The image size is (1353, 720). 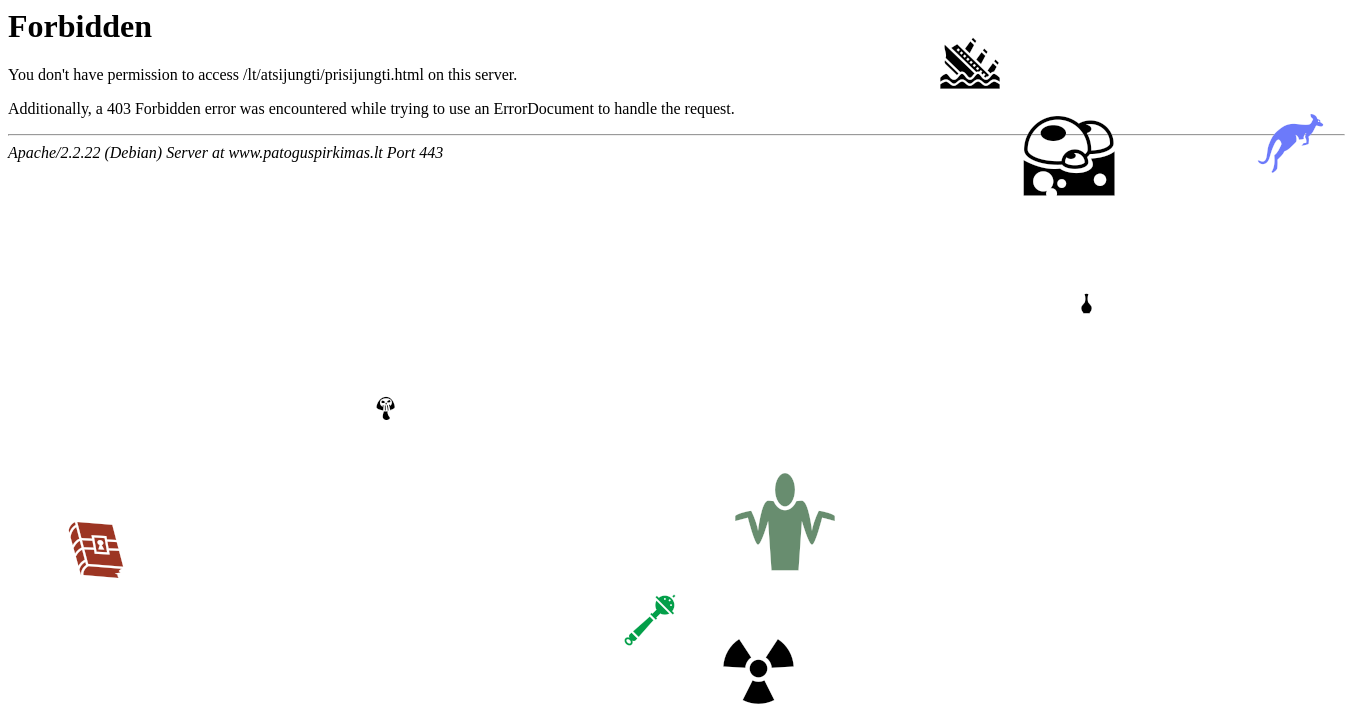 What do you see at coordinates (1086, 303) in the screenshot?
I see `decorative item or collectible in inventory` at bounding box center [1086, 303].